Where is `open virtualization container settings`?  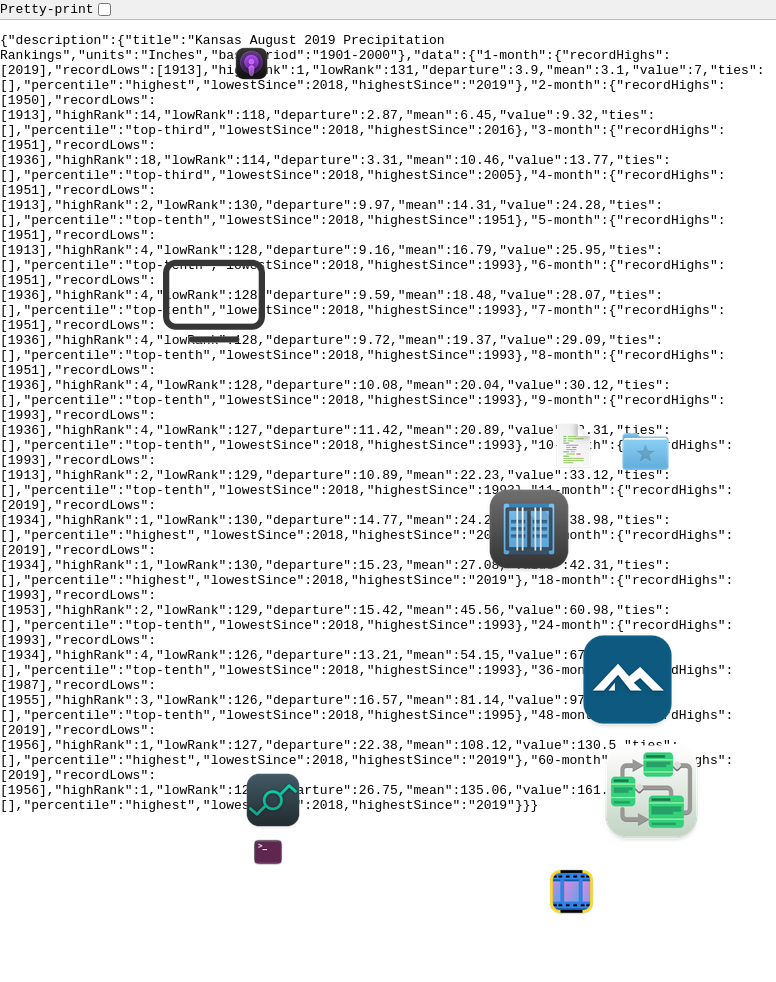 open virtualization container settings is located at coordinates (529, 529).